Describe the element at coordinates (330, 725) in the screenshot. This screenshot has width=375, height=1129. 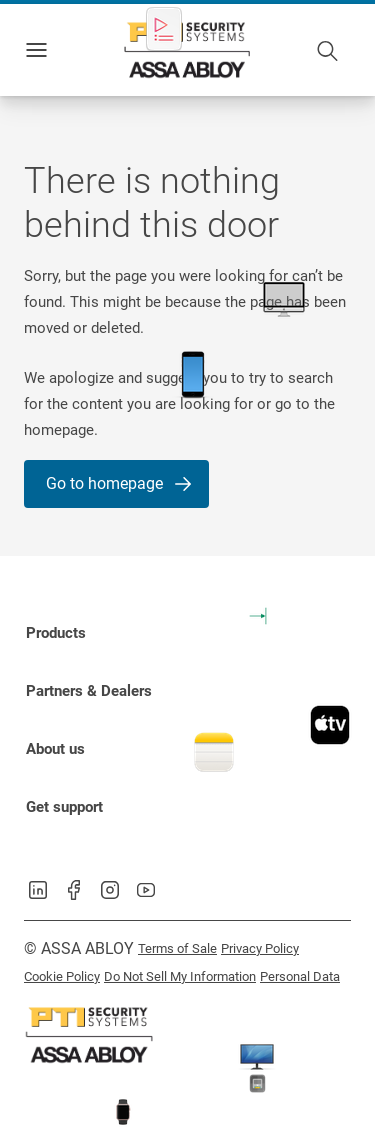
I see `access Apple TV app or device` at that location.